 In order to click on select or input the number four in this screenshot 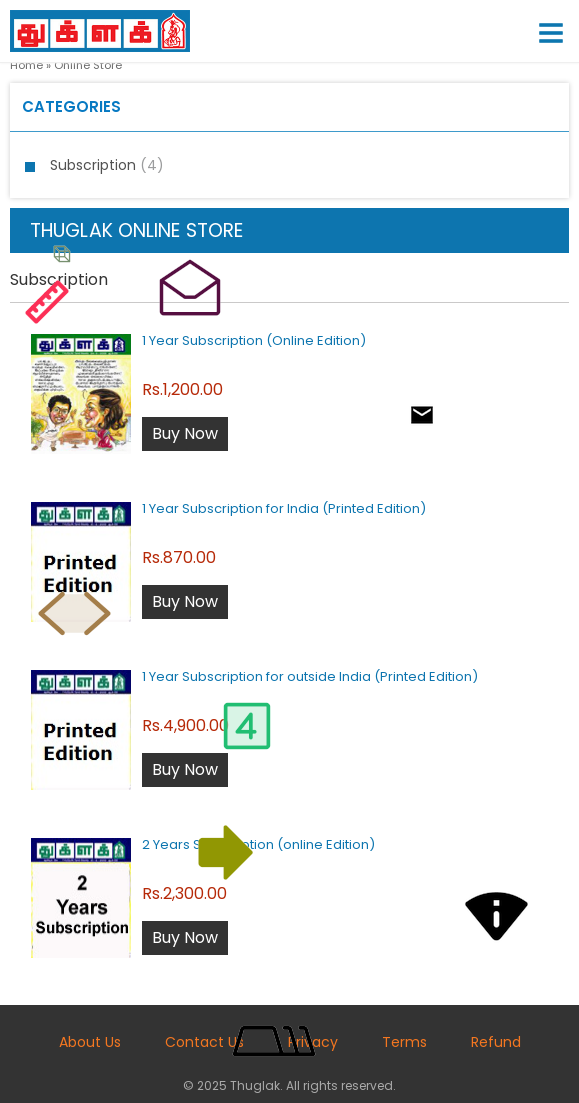, I will do `click(247, 726)`.